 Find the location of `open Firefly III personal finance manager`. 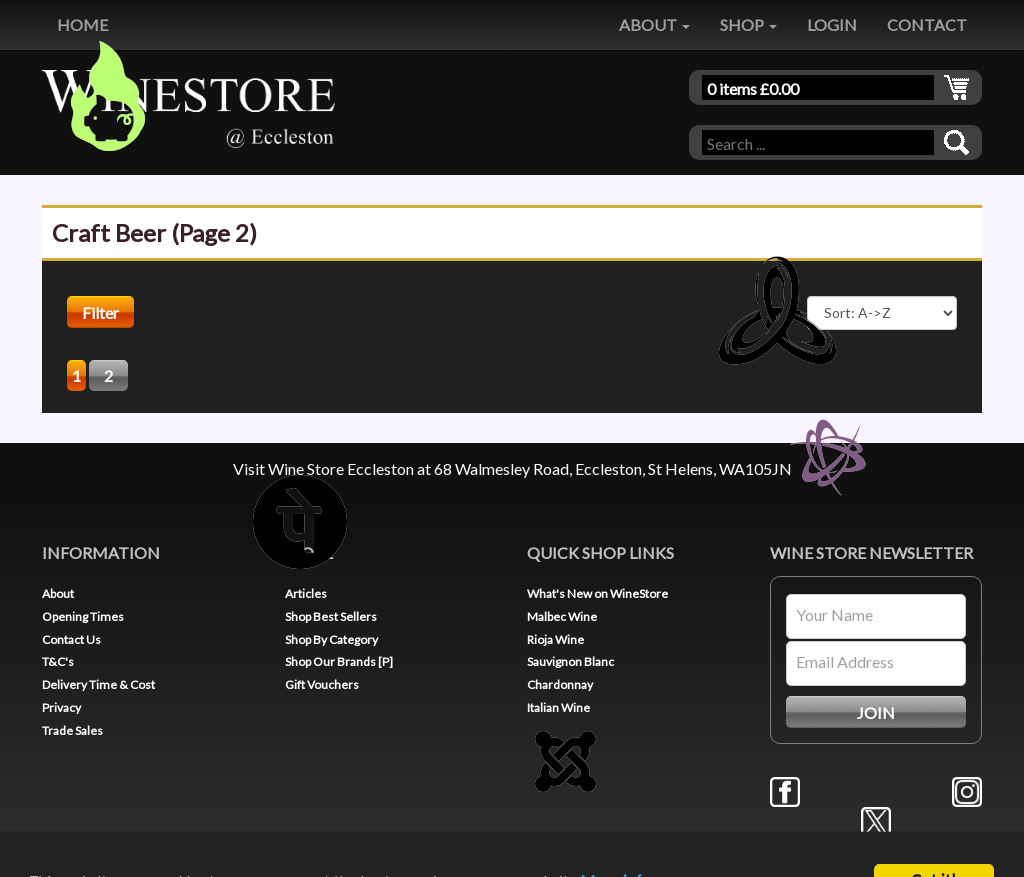

open Firefly III personal finance manager is located at coordinates (108, 96).